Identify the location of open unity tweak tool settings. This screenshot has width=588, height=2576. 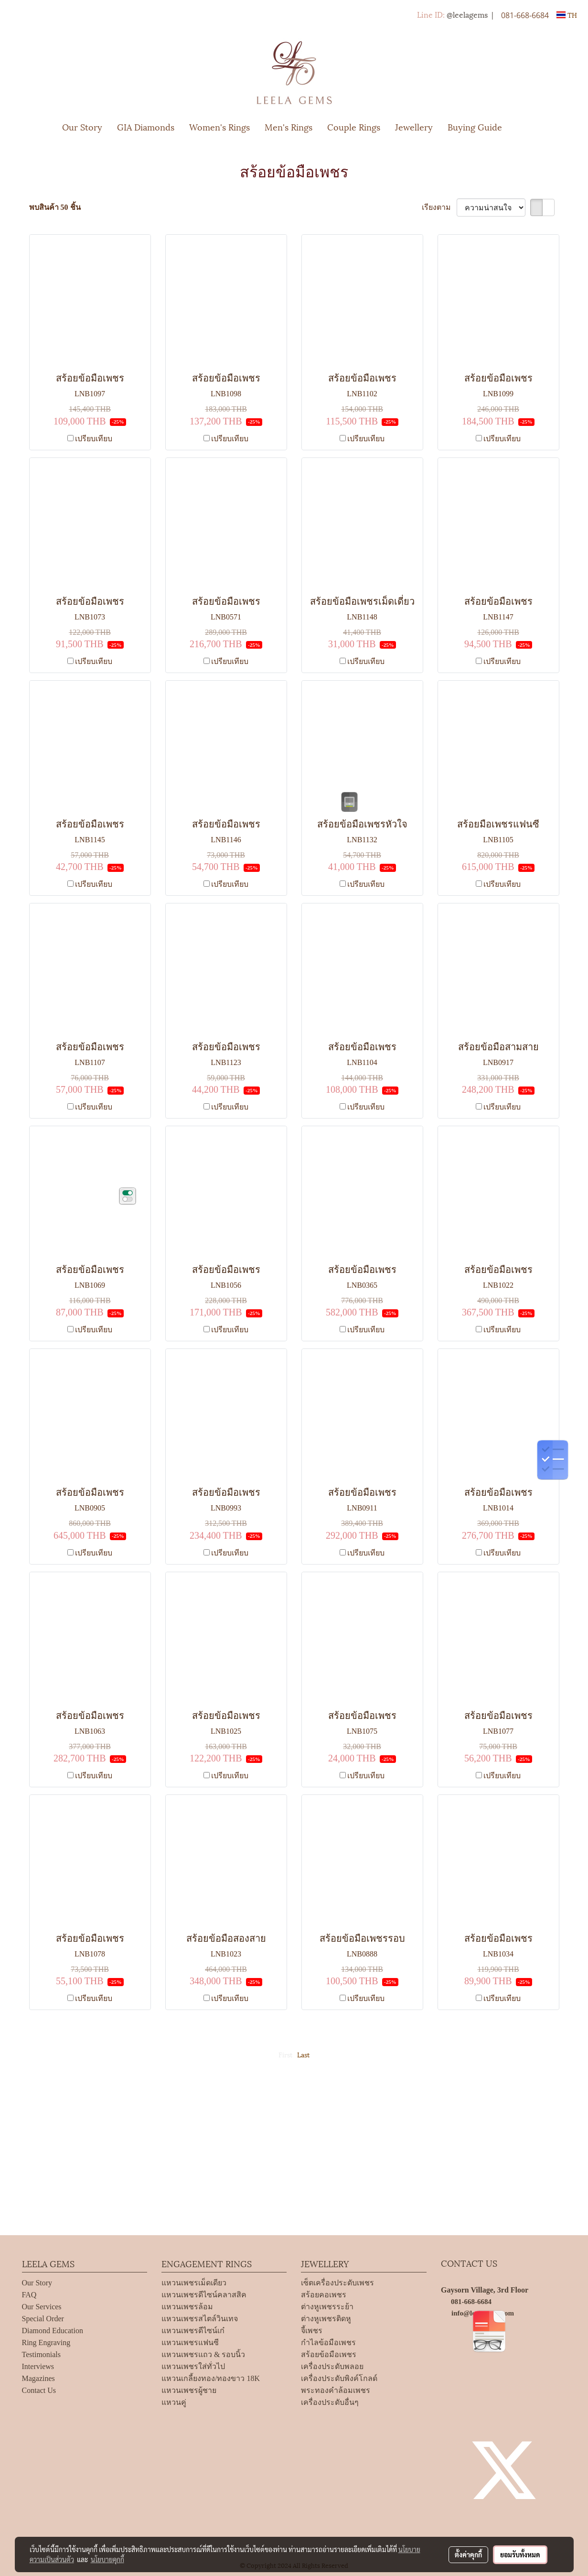
(128, 1196).